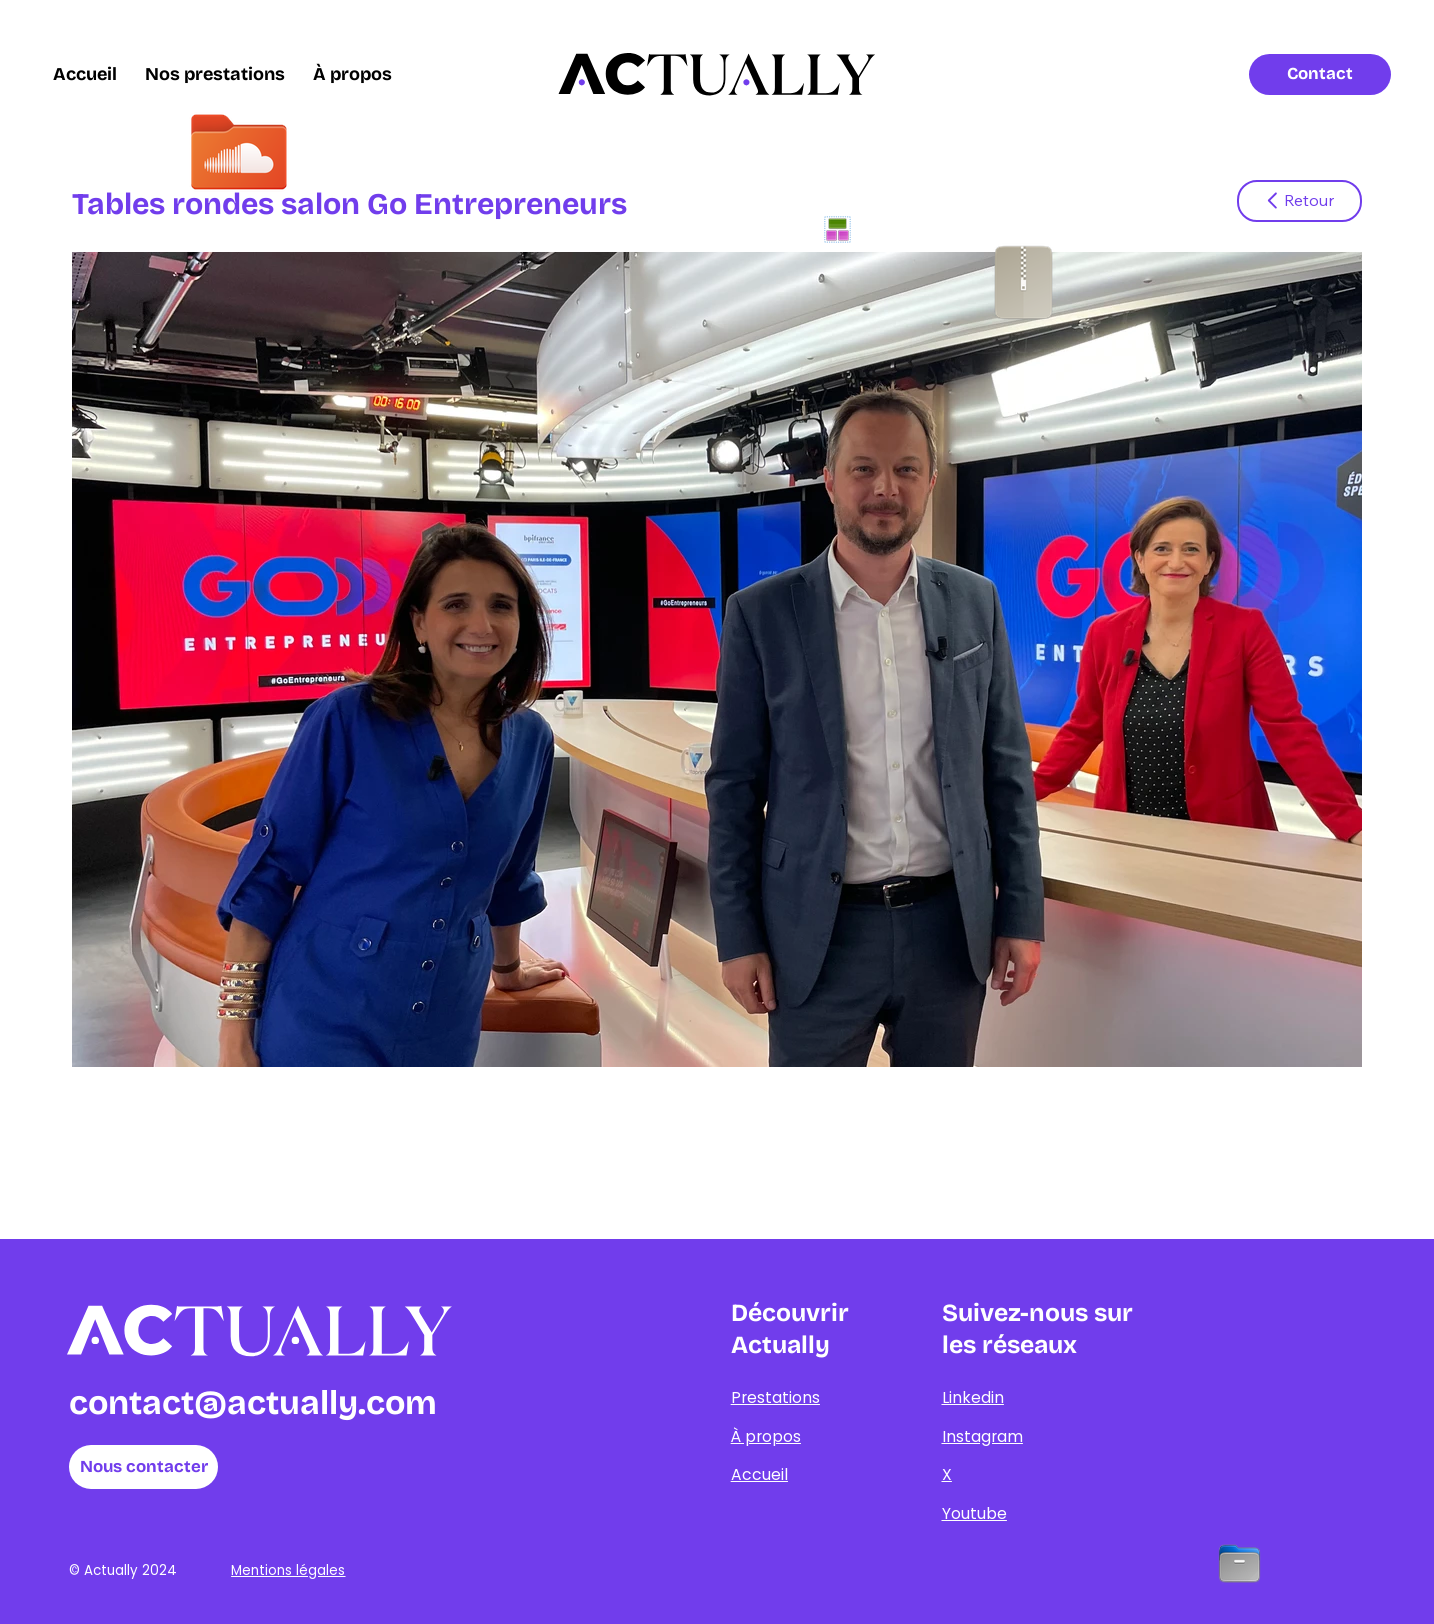 The width and height of the screenshot is (1434, 1624). Describe the element at coordinates (1239, 1563) in the screenshot. I see `open the files application` at that location.